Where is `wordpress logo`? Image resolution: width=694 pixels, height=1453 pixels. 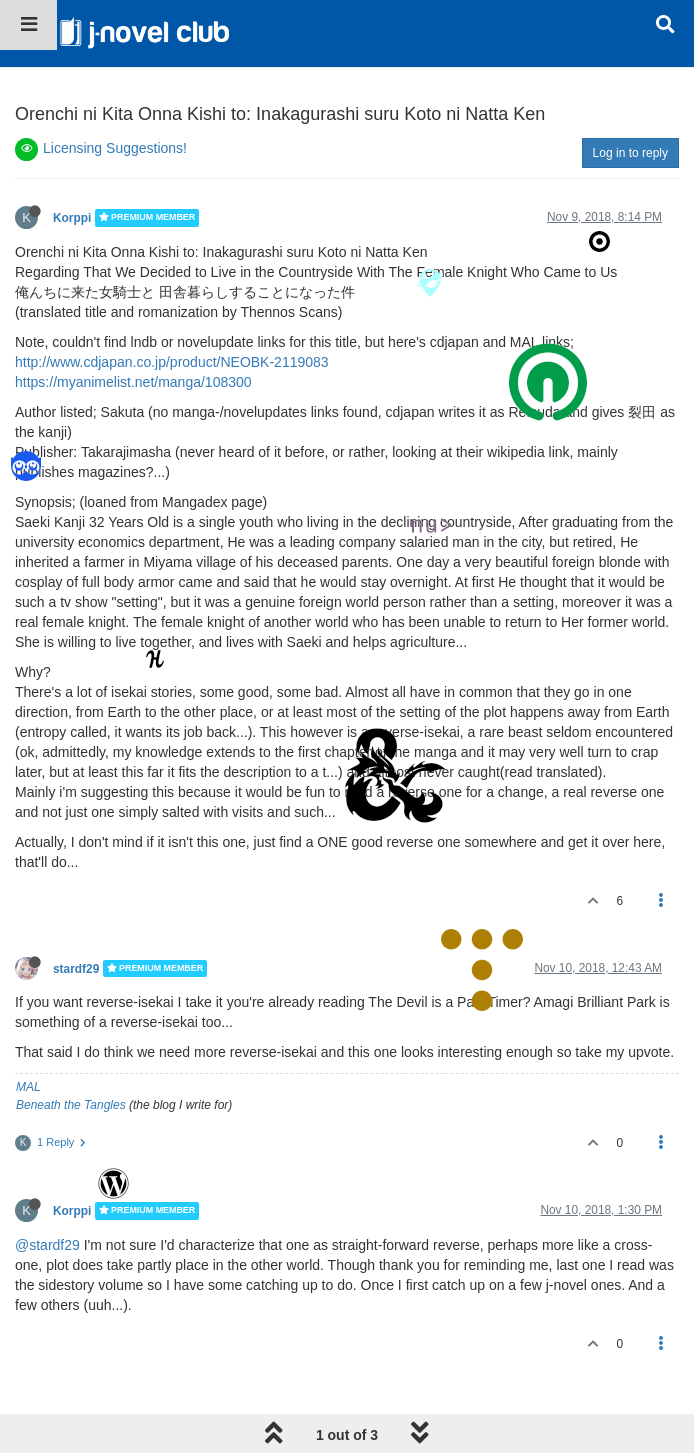
wordpress logo is located at coordinates (113, 1183).